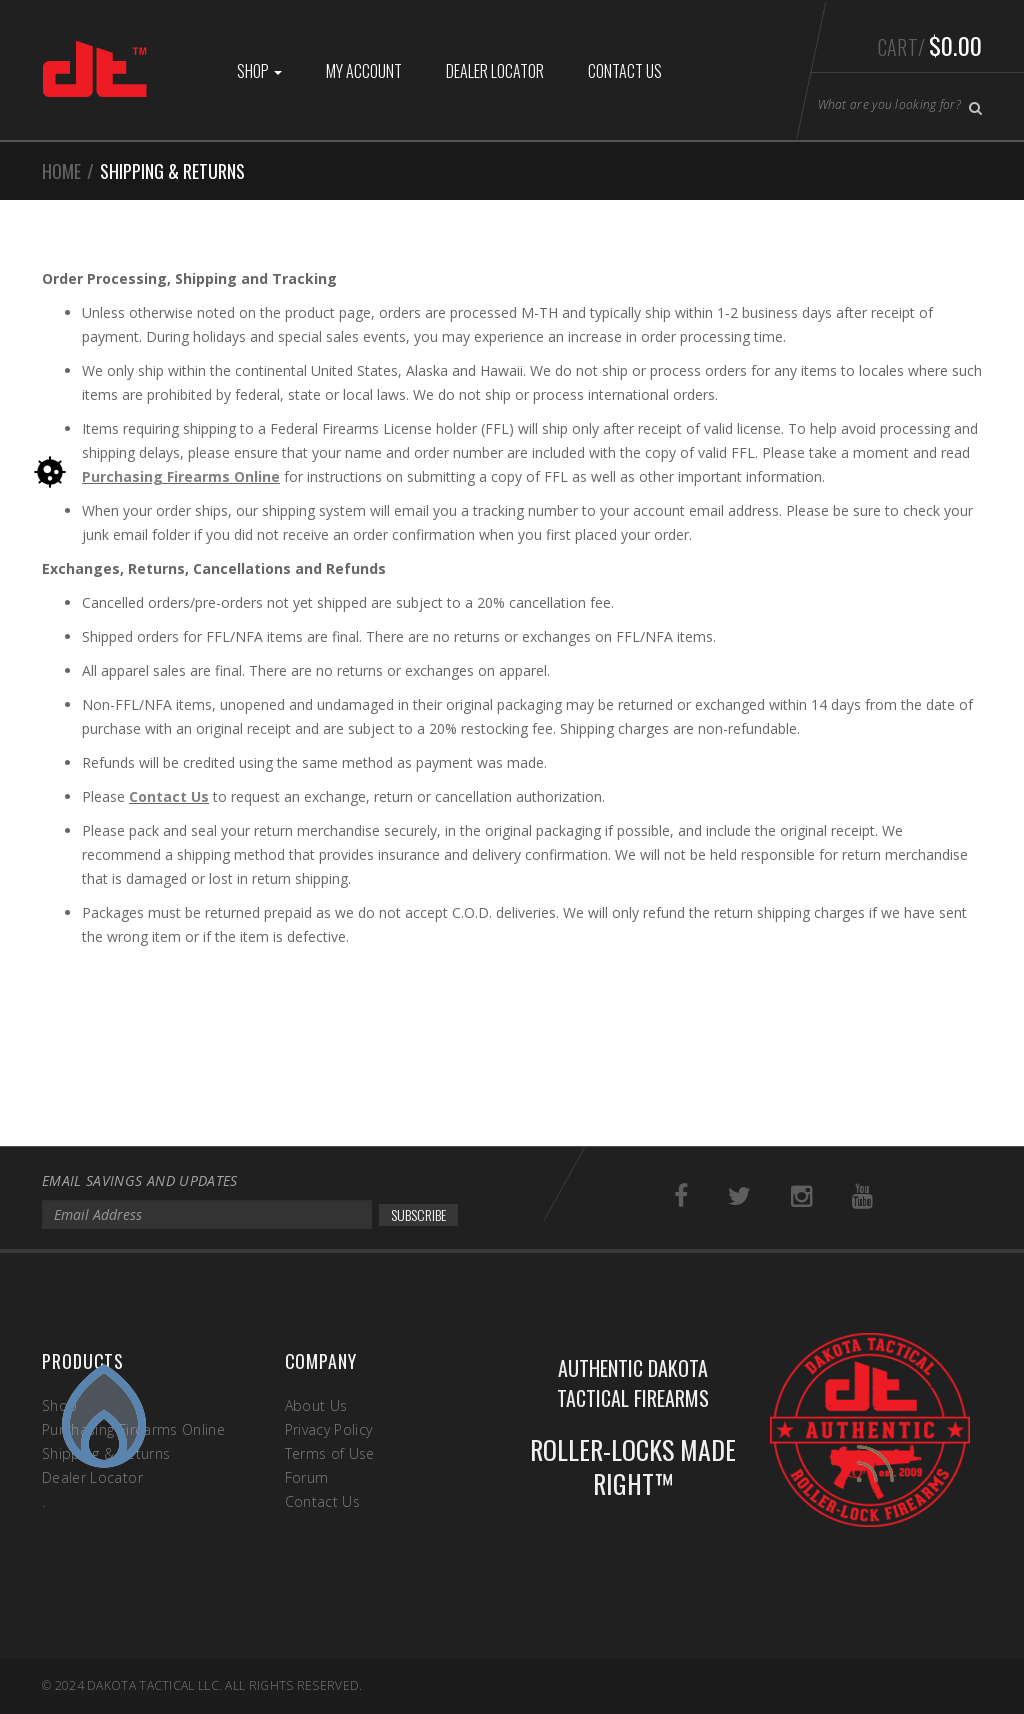 Image resolution: width=1024 pixels, height=1714 pixels. I want to click on subscribe to RSS feed, so click(872, 1466).